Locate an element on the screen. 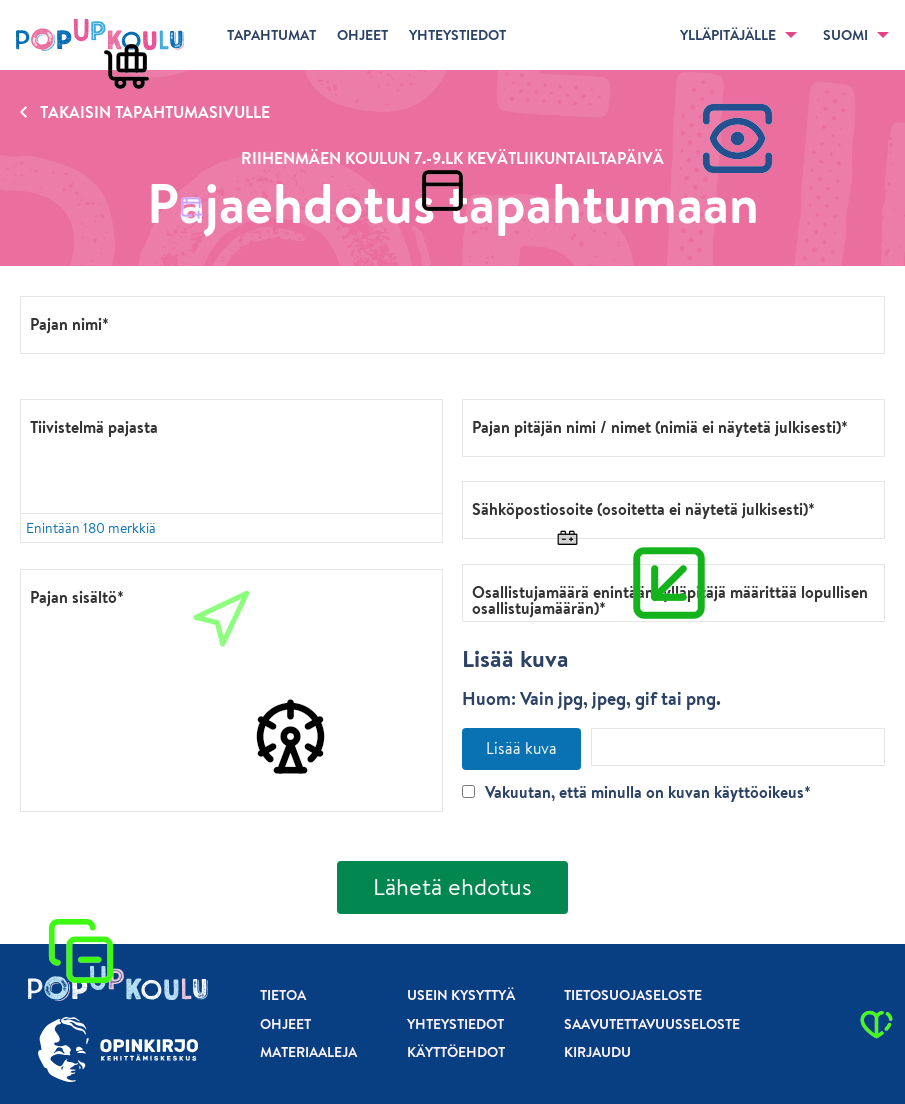  indicates partial like or favorite status is located at coordinates (876, 1023).